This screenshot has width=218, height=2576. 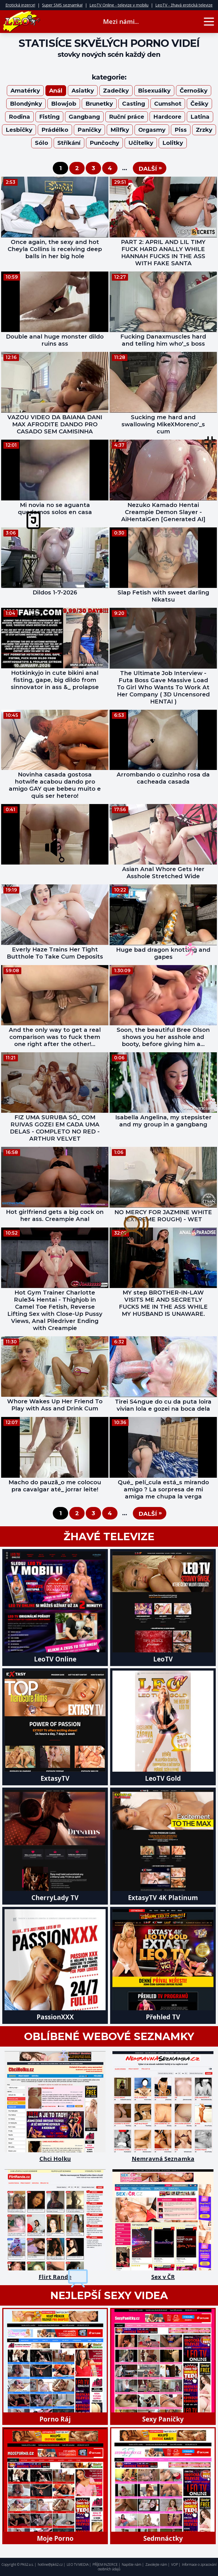 What do you see at coordinates (64, 2055) in the screenshot?
I see `open the App Store` at bounding box center [64, 2055].